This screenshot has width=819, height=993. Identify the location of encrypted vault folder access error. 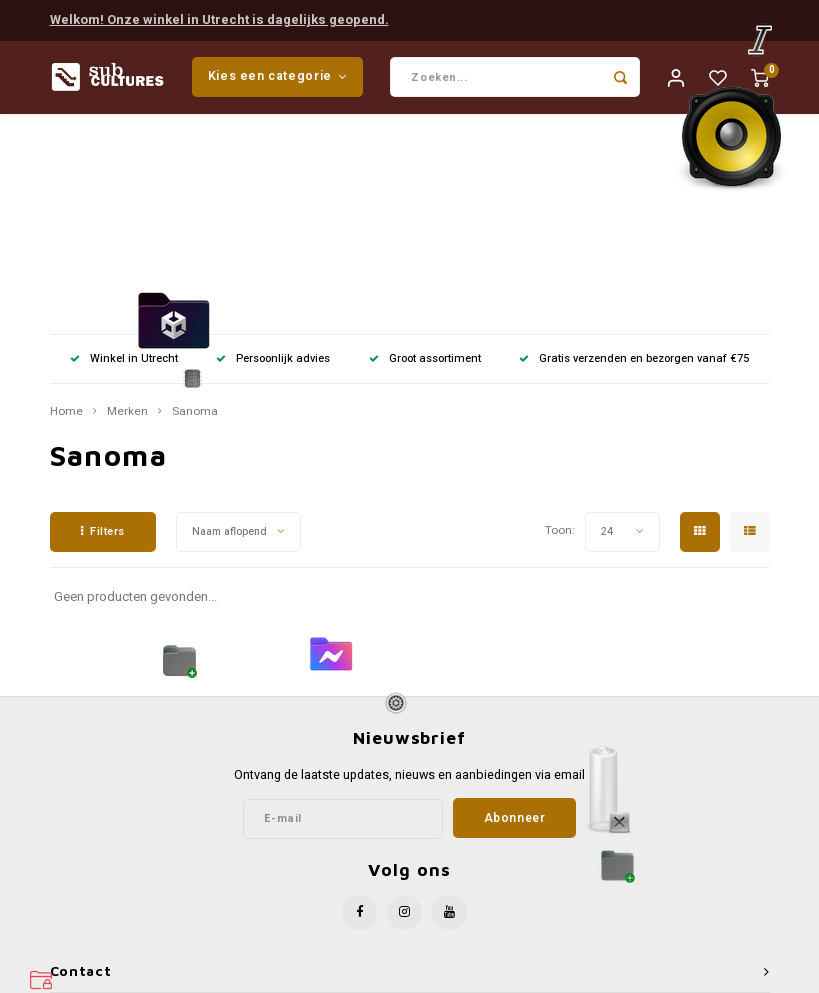
(41, 980).